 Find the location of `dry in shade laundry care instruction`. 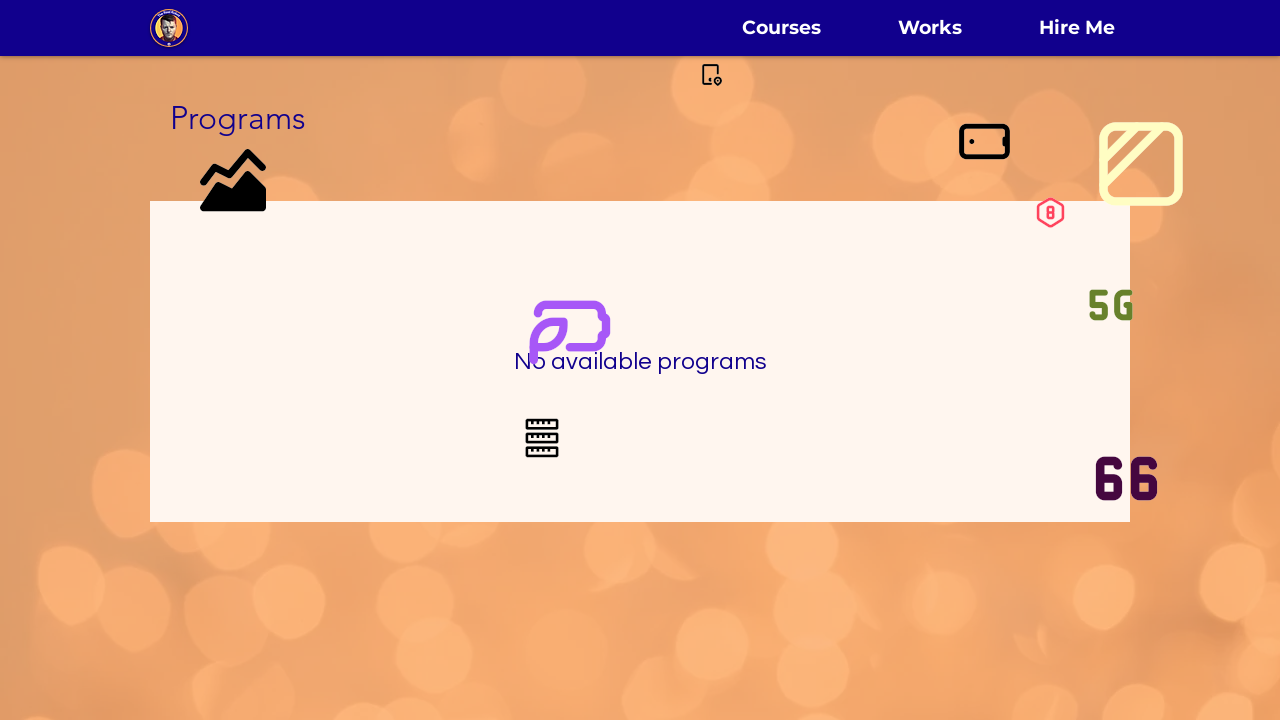

dry in shade laundry care instruction is located at coordinates (1141, 164).